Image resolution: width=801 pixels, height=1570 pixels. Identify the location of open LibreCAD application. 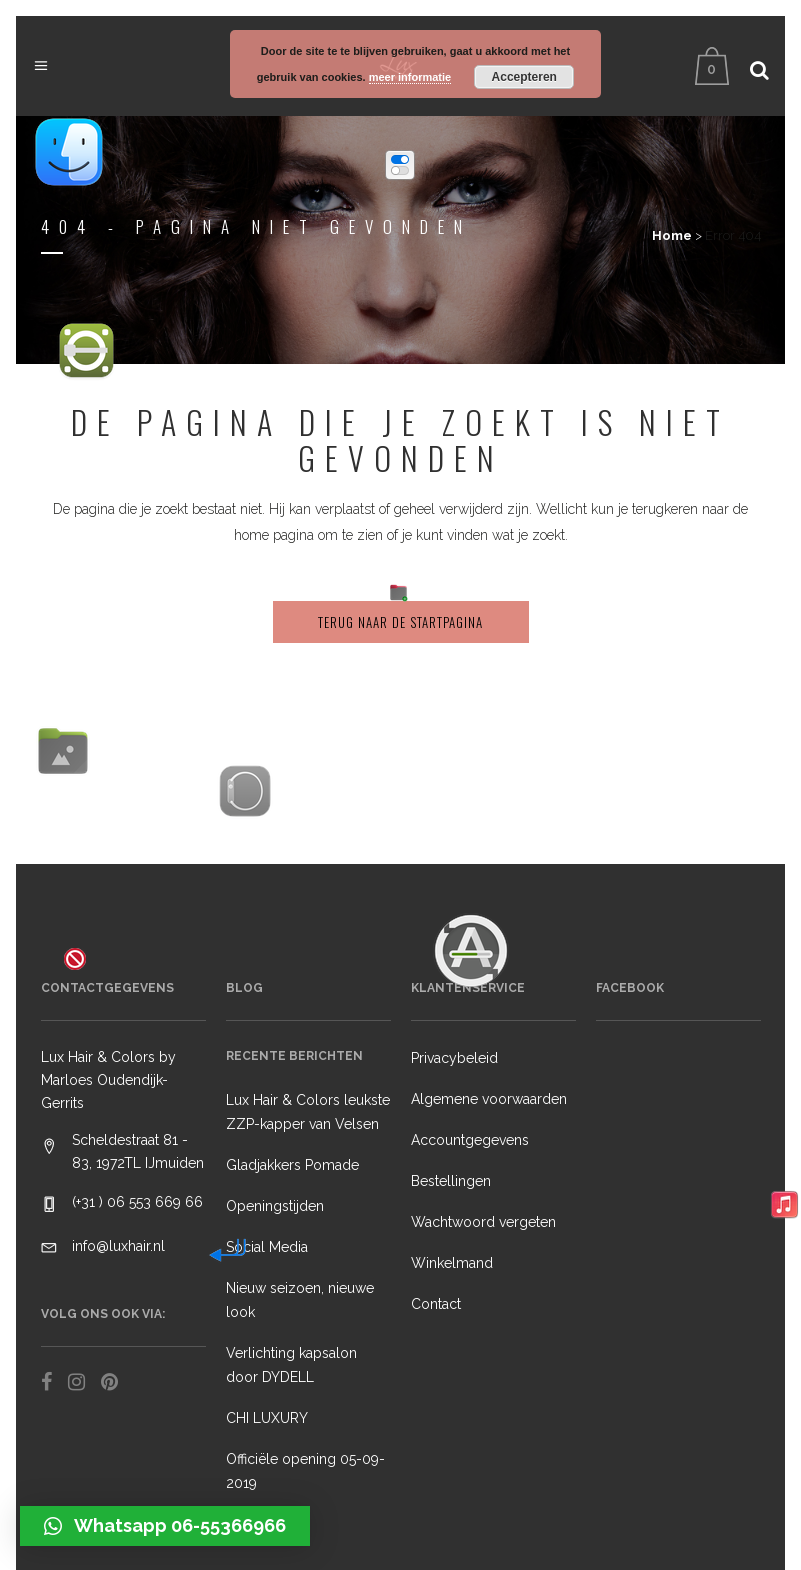
(86, 350).